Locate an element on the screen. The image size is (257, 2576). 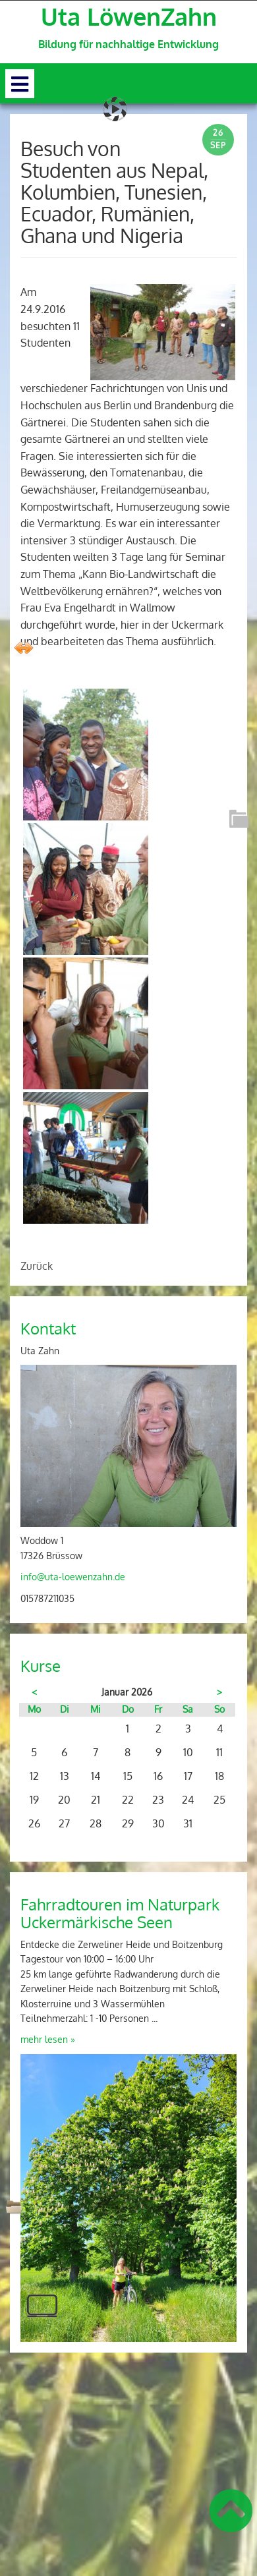
open folder or directory is located at coordinates (239, 818).